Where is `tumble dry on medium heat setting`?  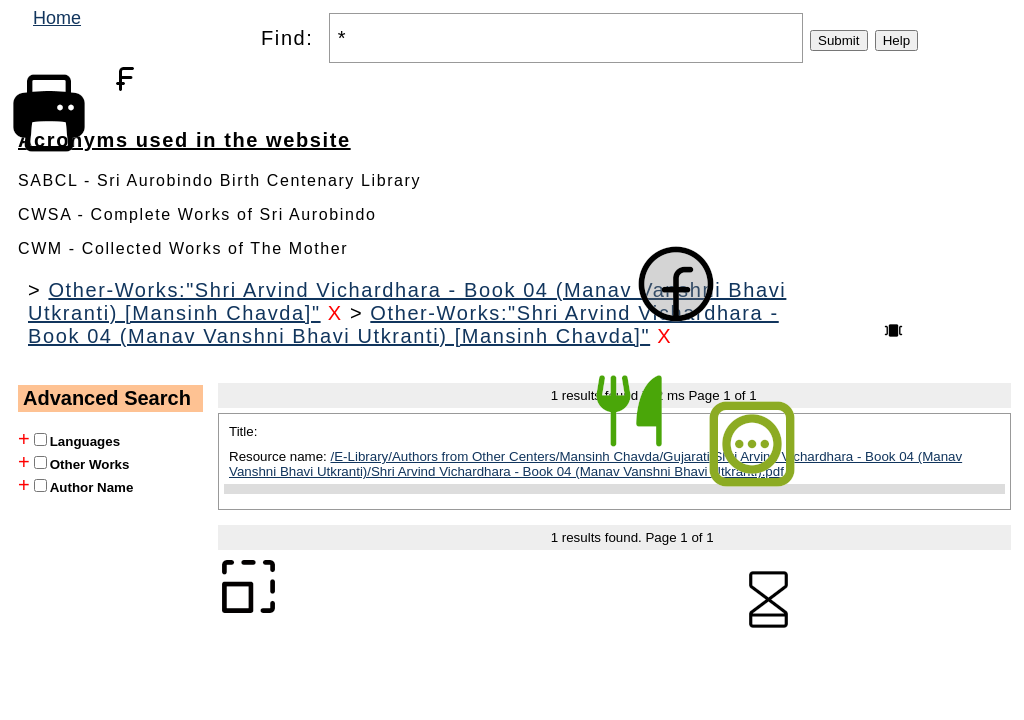
tumble dry on medium heat setting is located at coordinates (752, 444).